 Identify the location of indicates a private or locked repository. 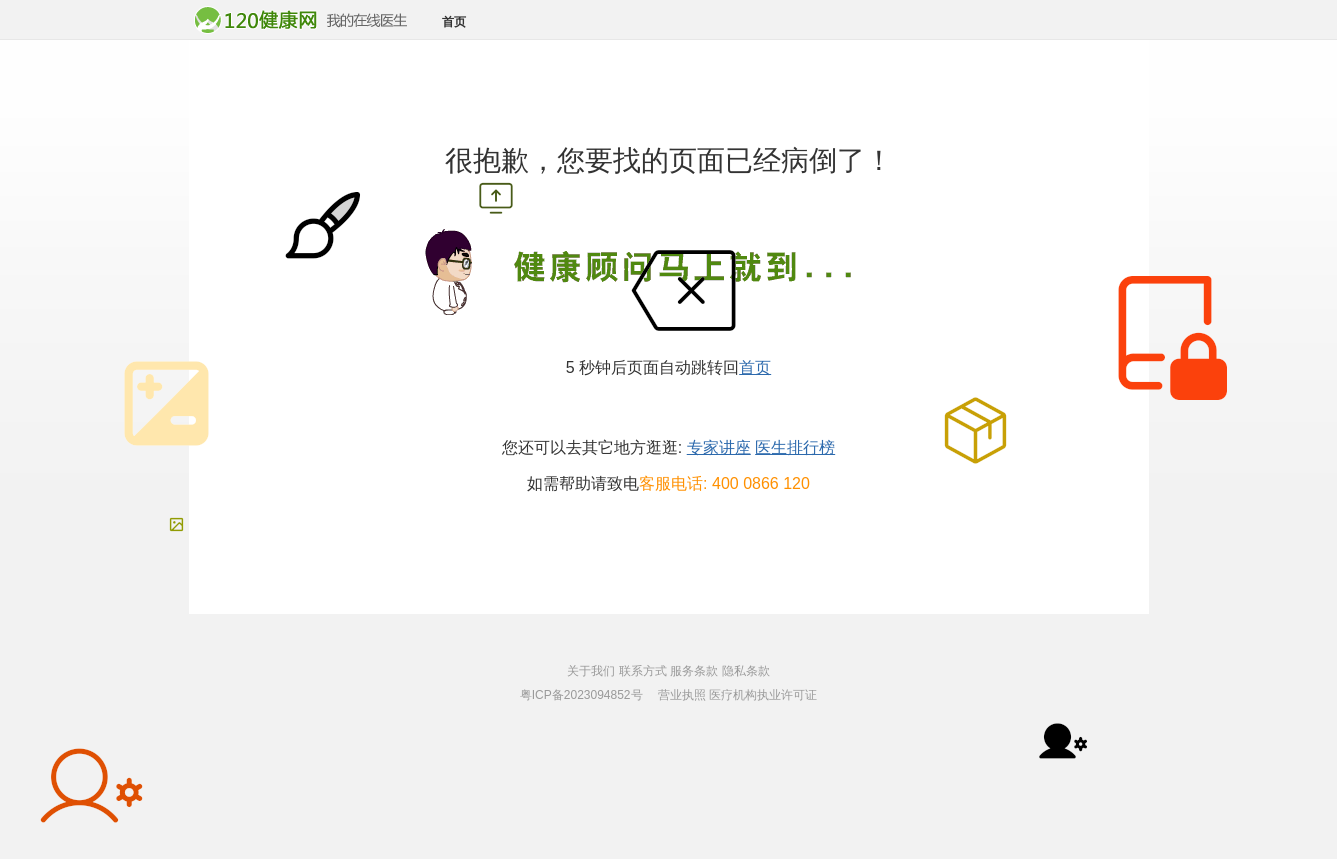
(1165, 338).